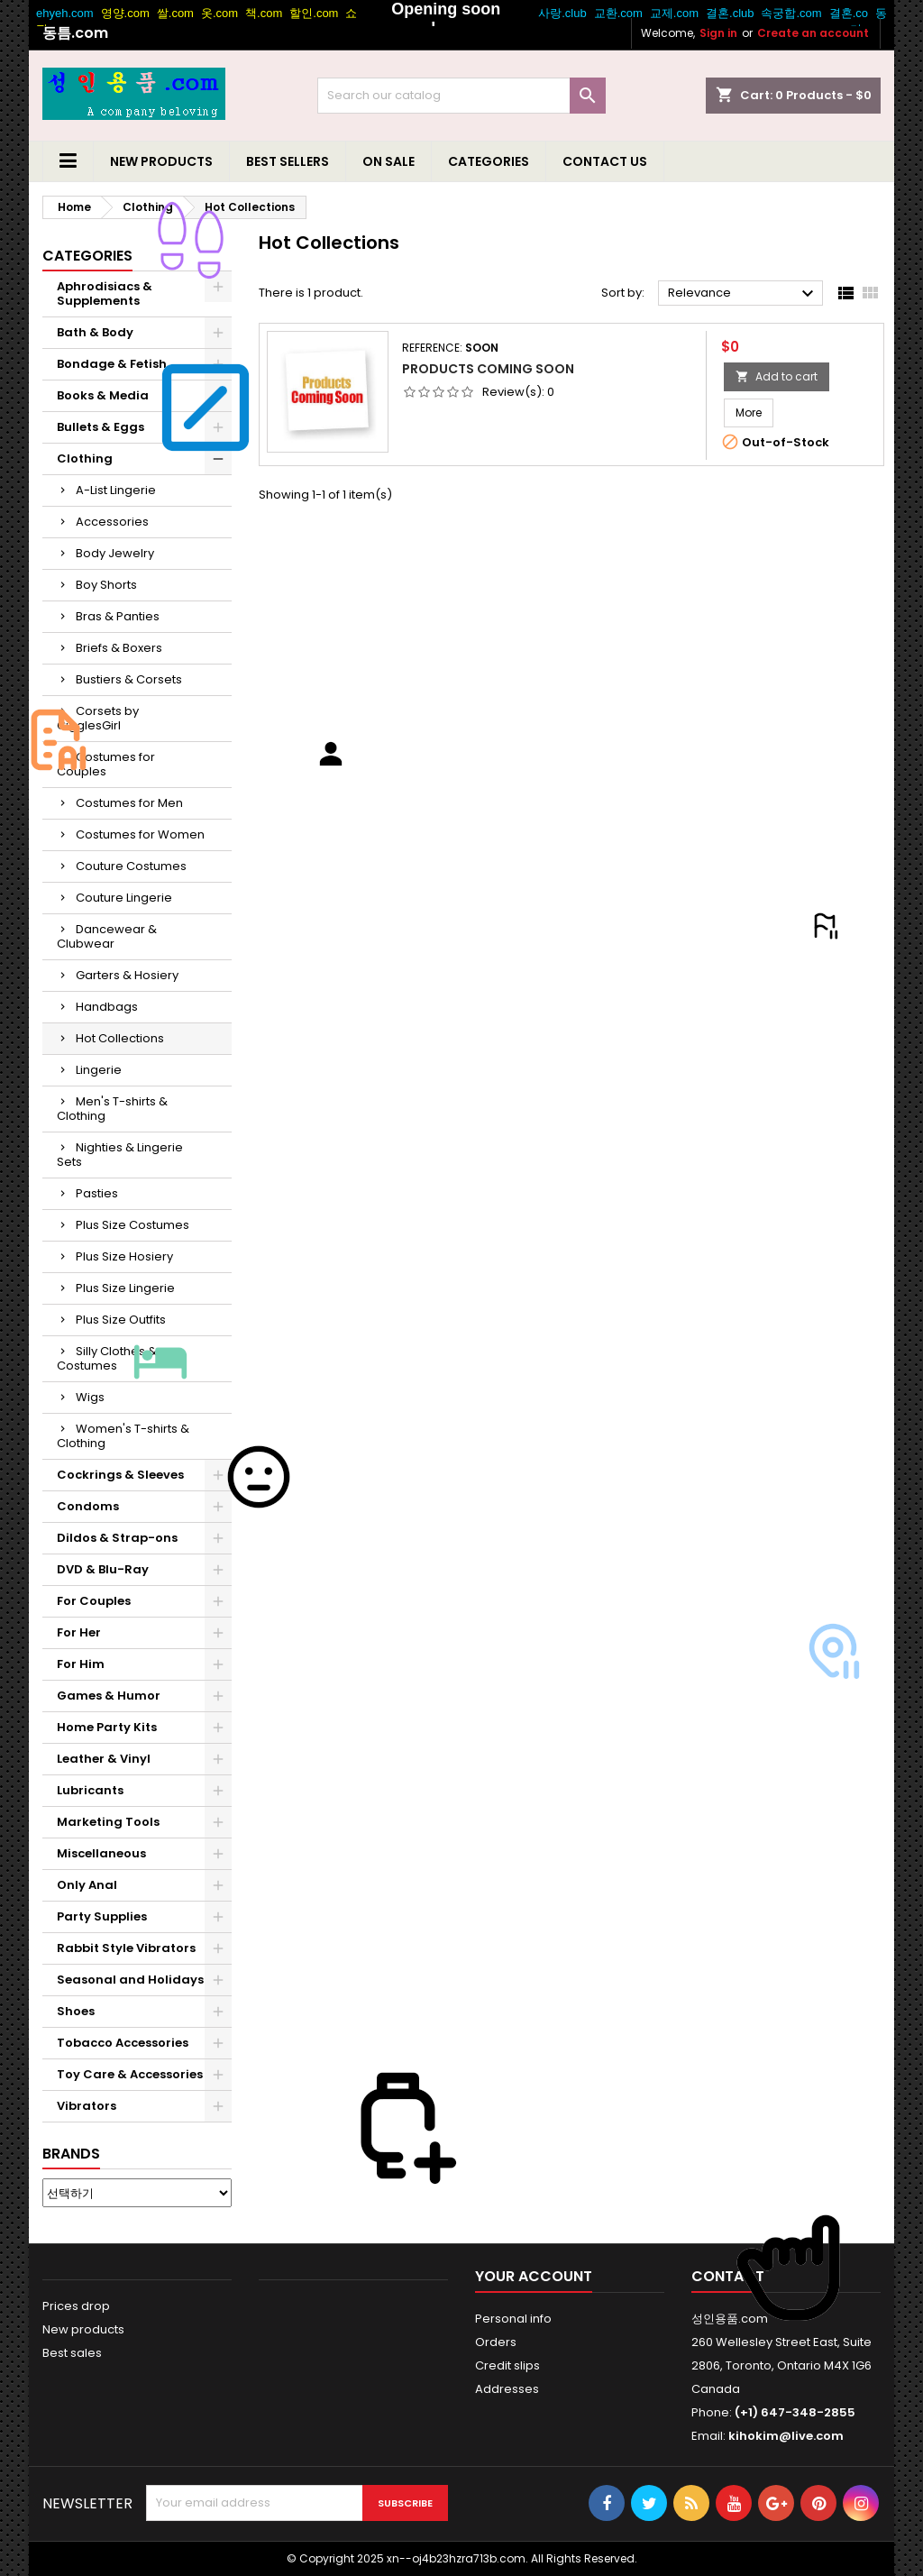 This screenshot has width=923, height=2576. What do you see at coordinates (259, 1477) in the screenshot?
I see `rate experience as neutral or average` at bounding box center [259, 1477].